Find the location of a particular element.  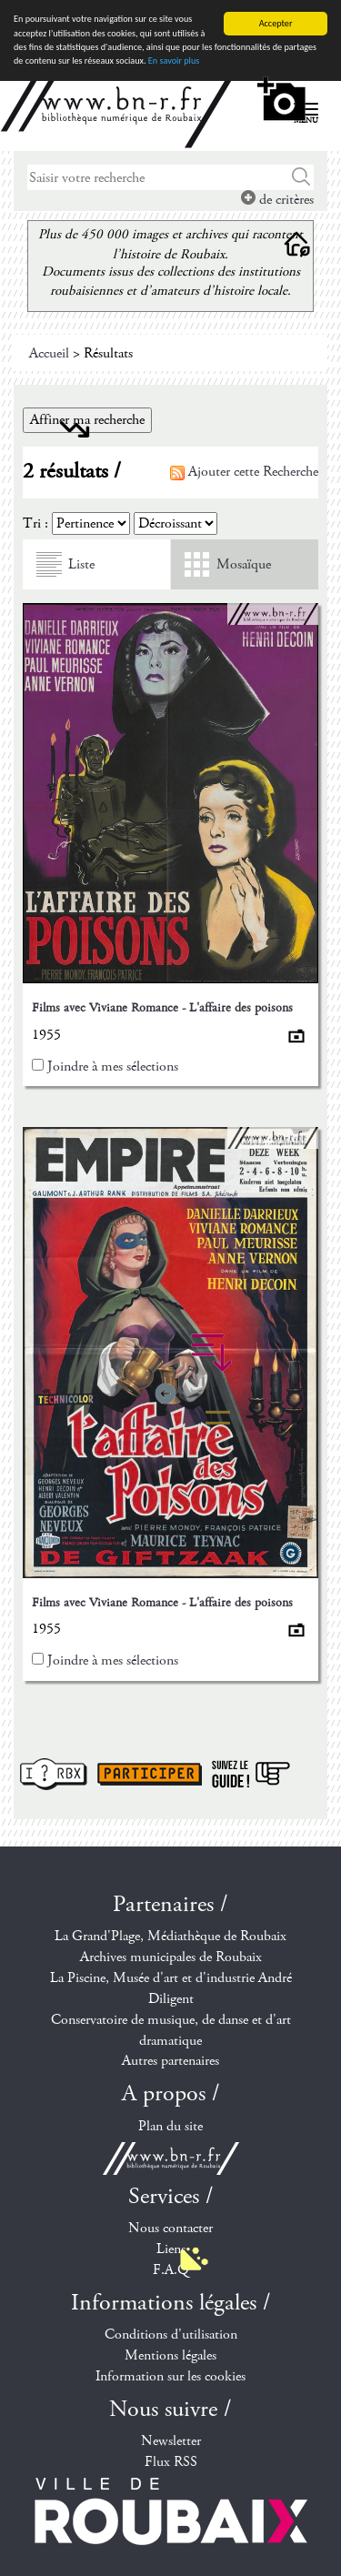

open menu or navigation options is located at coordinates (217, 1417).